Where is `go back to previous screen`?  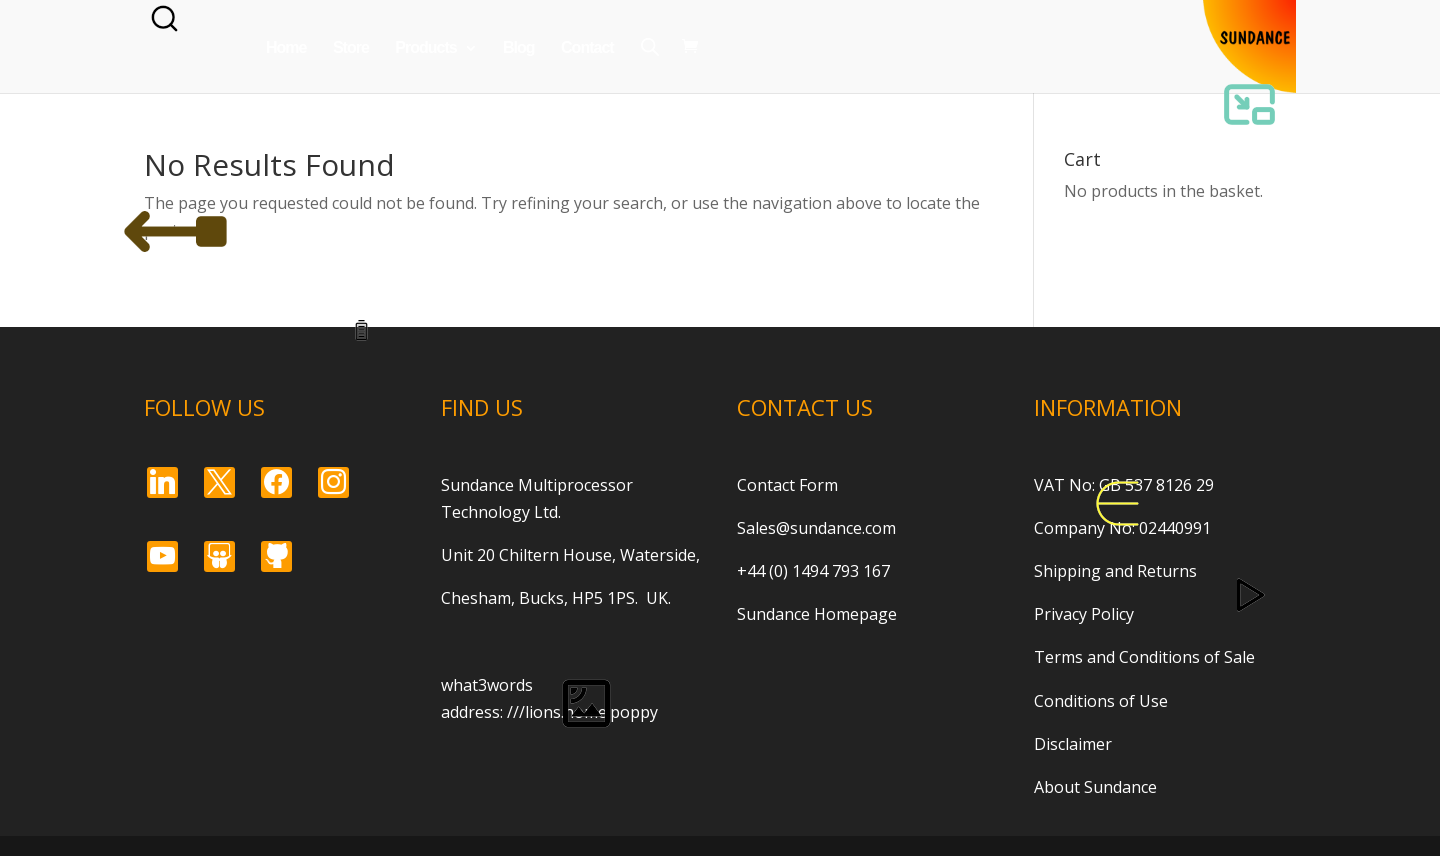
go back to previous screen is located at coordinates (175, 231).